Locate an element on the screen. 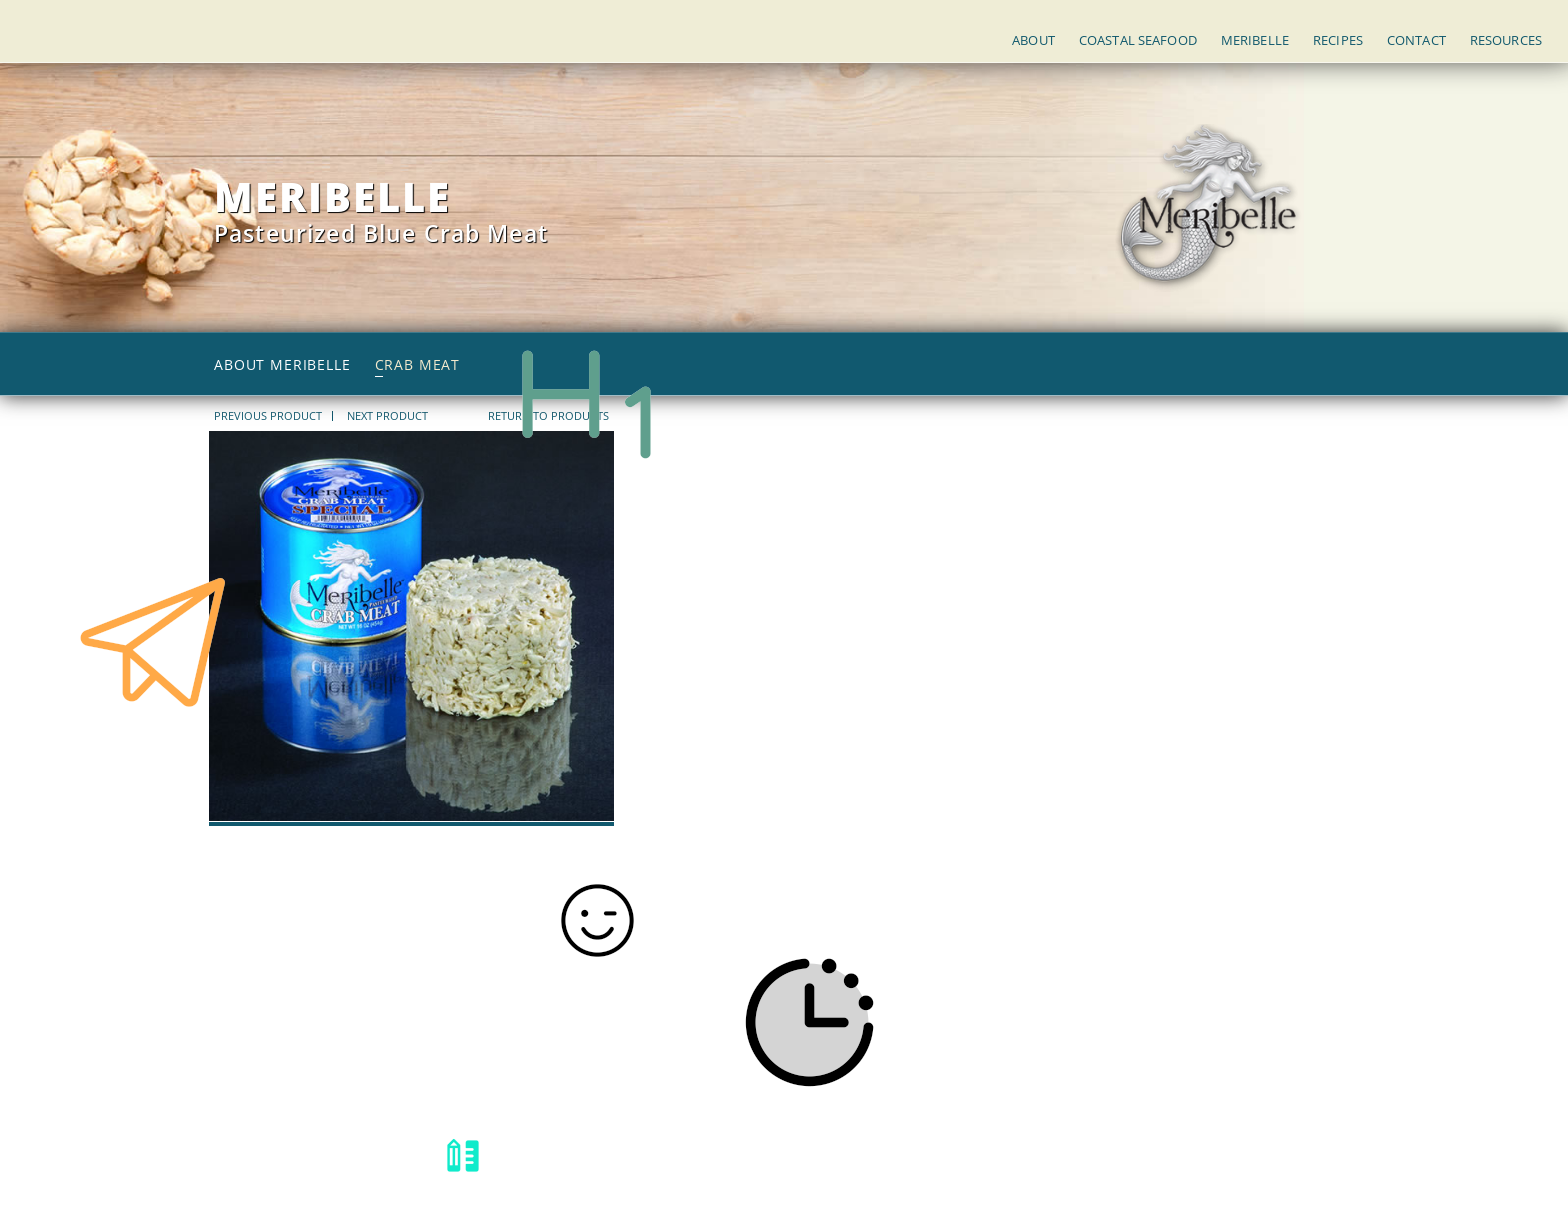 This screenshot has height=1231, width=1568. format text as heading level 1 is located at coordinates (584, 402).